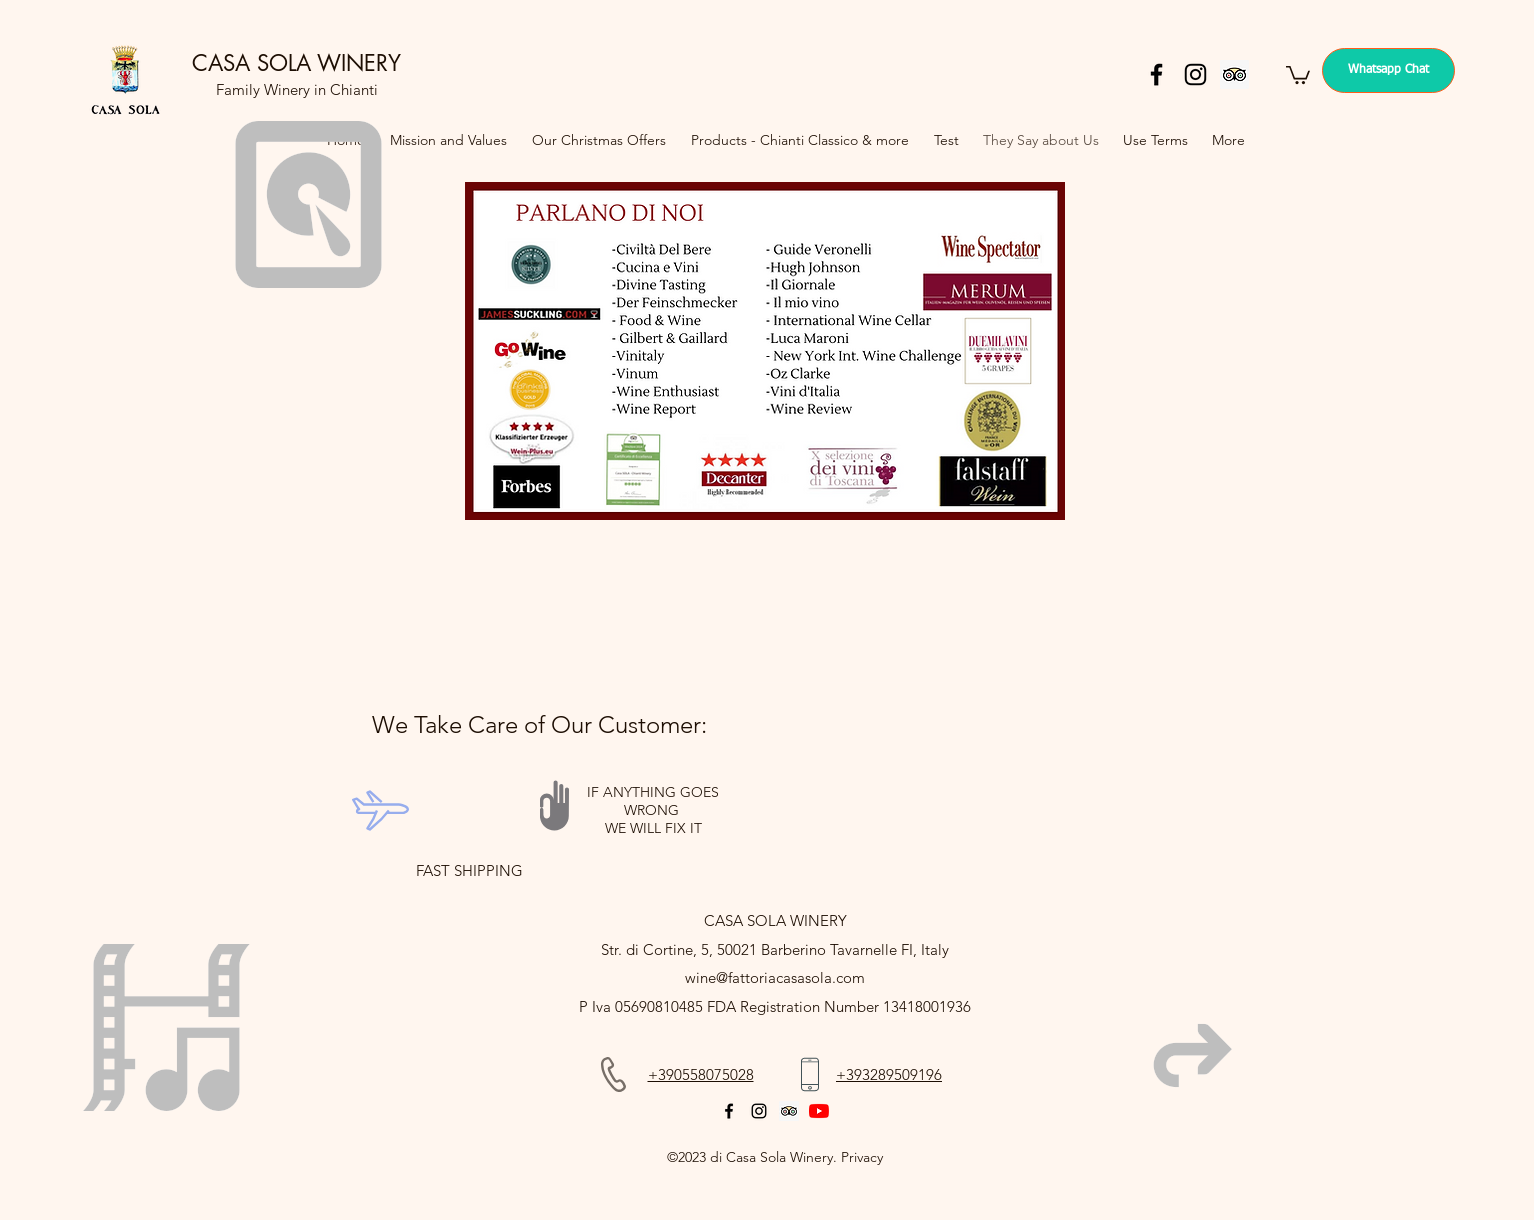 The image size is (1534, 1220). I want to click on access multimedia applications, so click(166, 1027).